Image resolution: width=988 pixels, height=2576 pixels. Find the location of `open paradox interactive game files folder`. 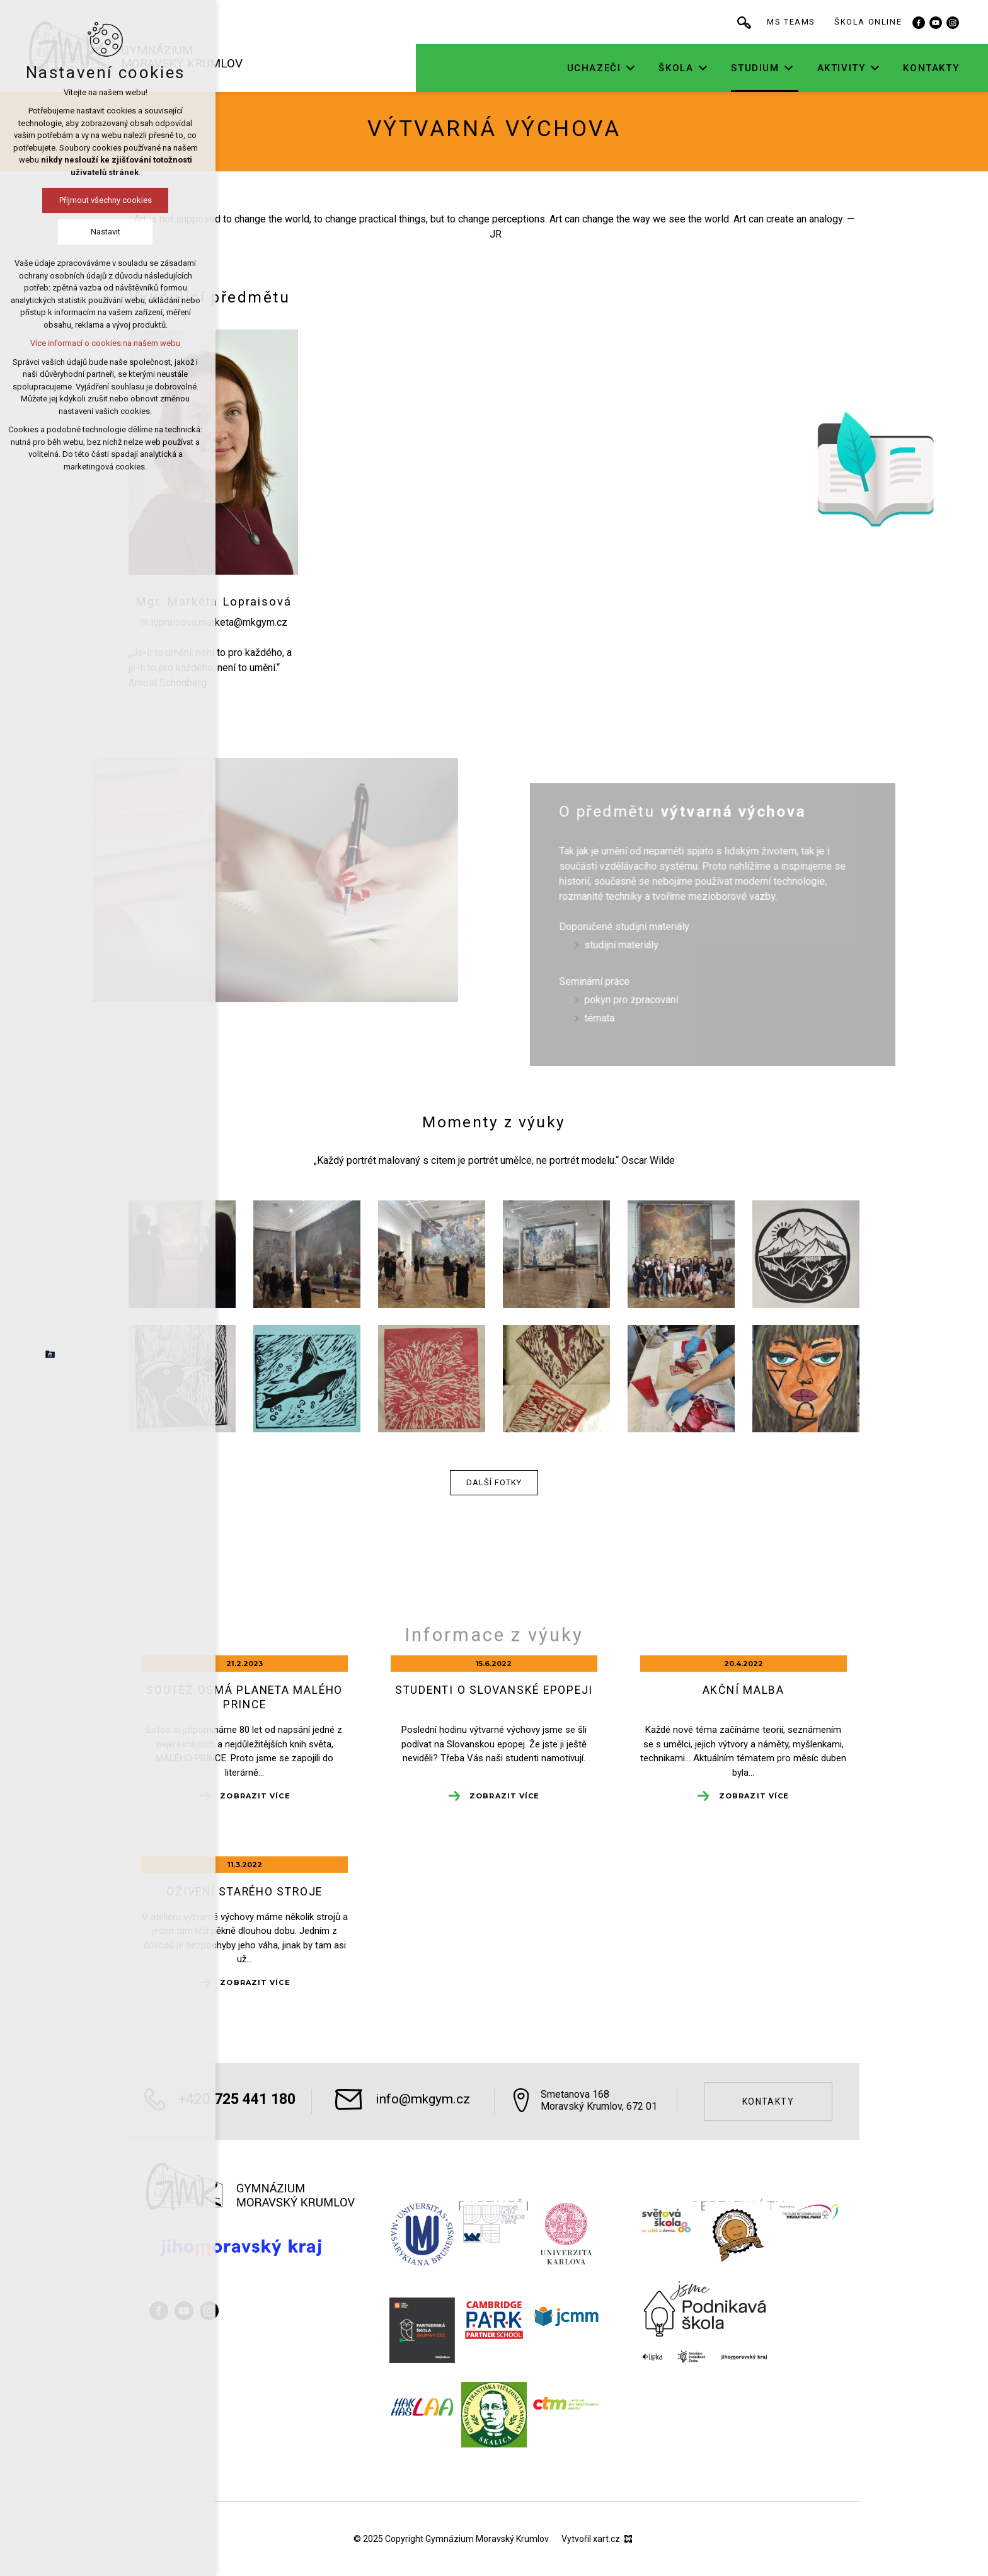

open paradox interactive game files folder is located at coordinates (50, 1354).